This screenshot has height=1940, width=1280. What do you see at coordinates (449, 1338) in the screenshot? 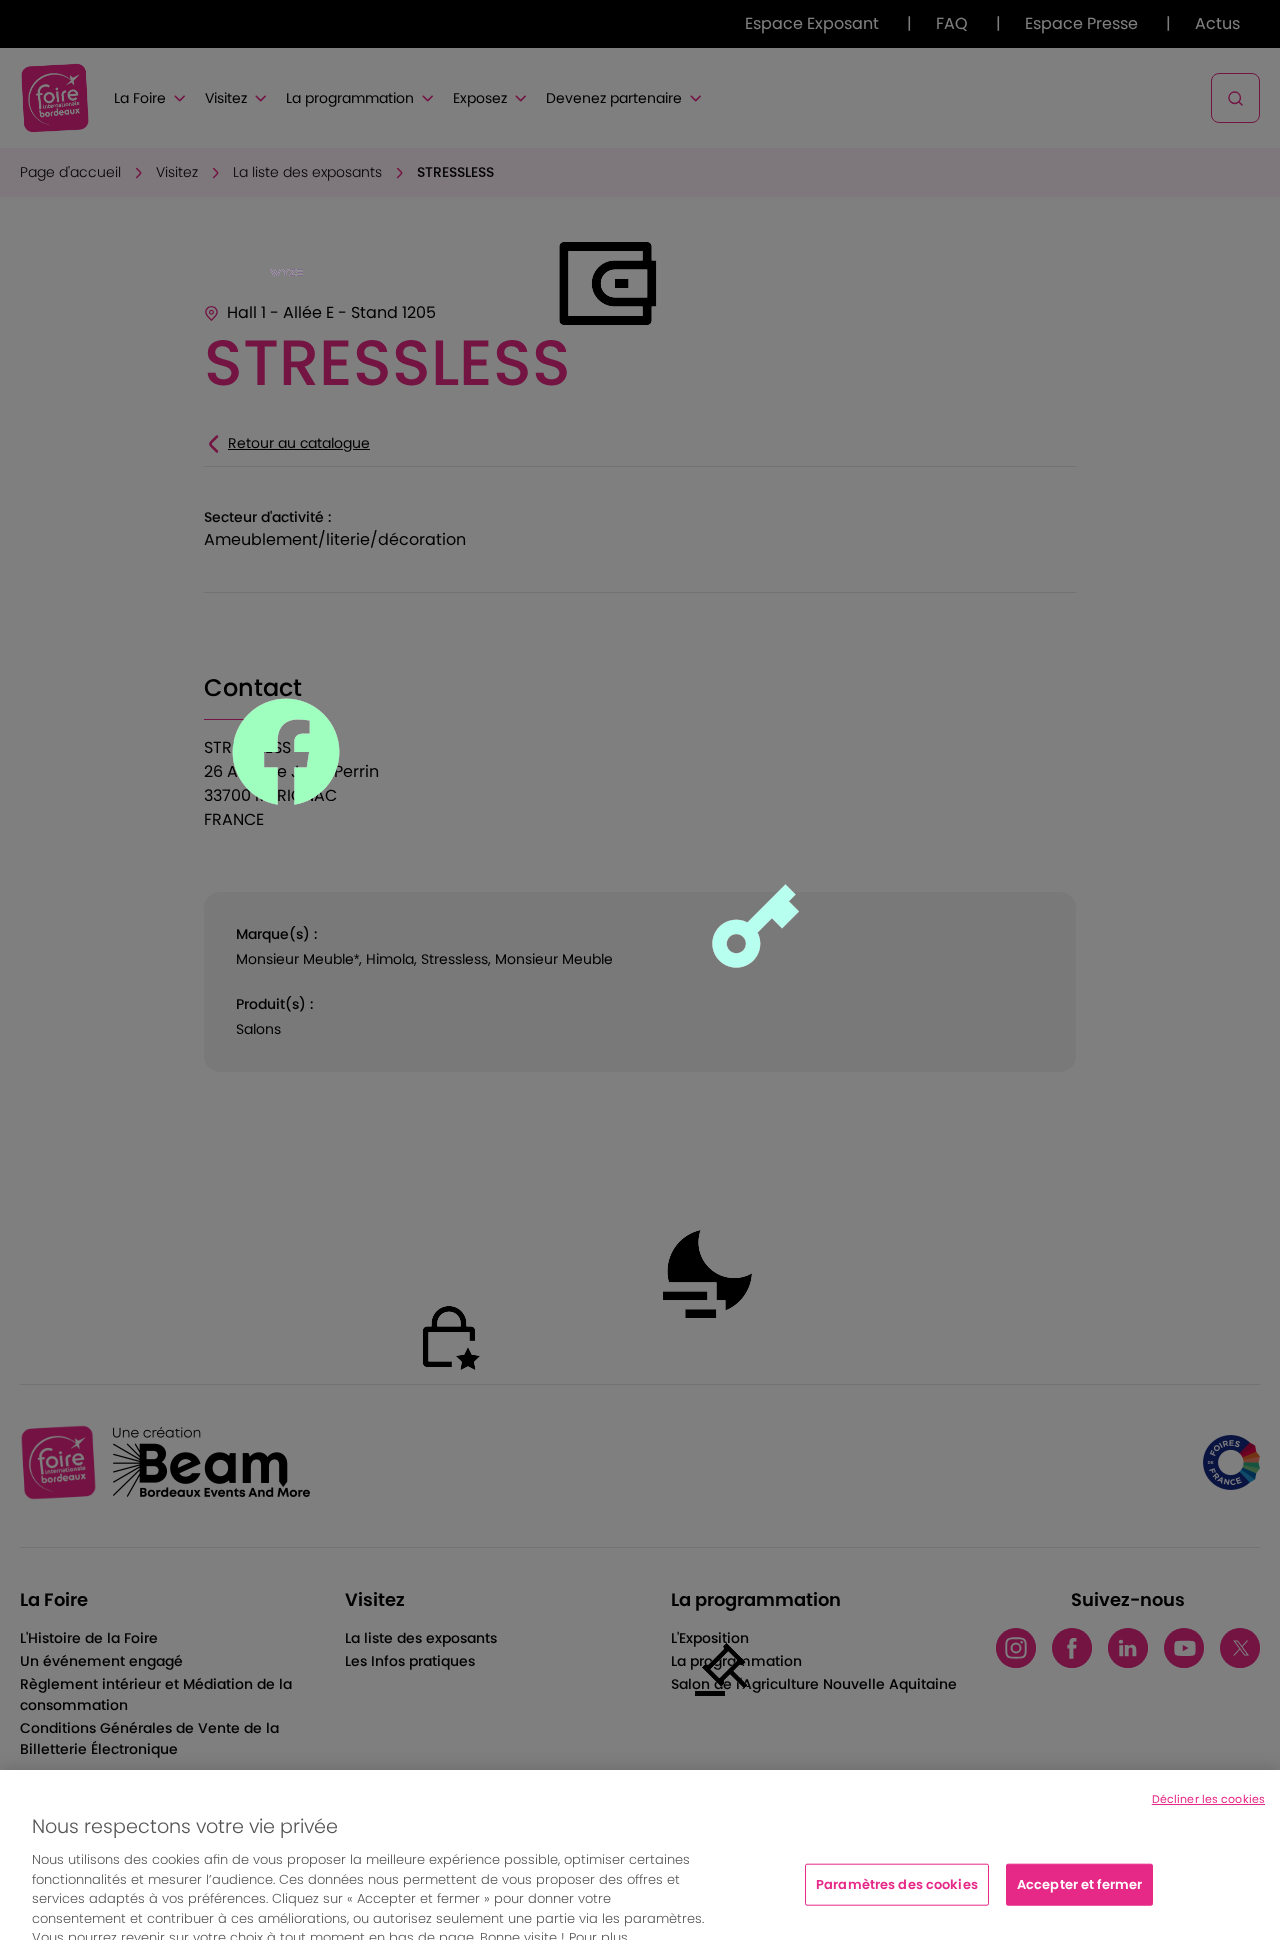
I see `mark a password or credential as a favorite` at bounding box center [449, 1338].